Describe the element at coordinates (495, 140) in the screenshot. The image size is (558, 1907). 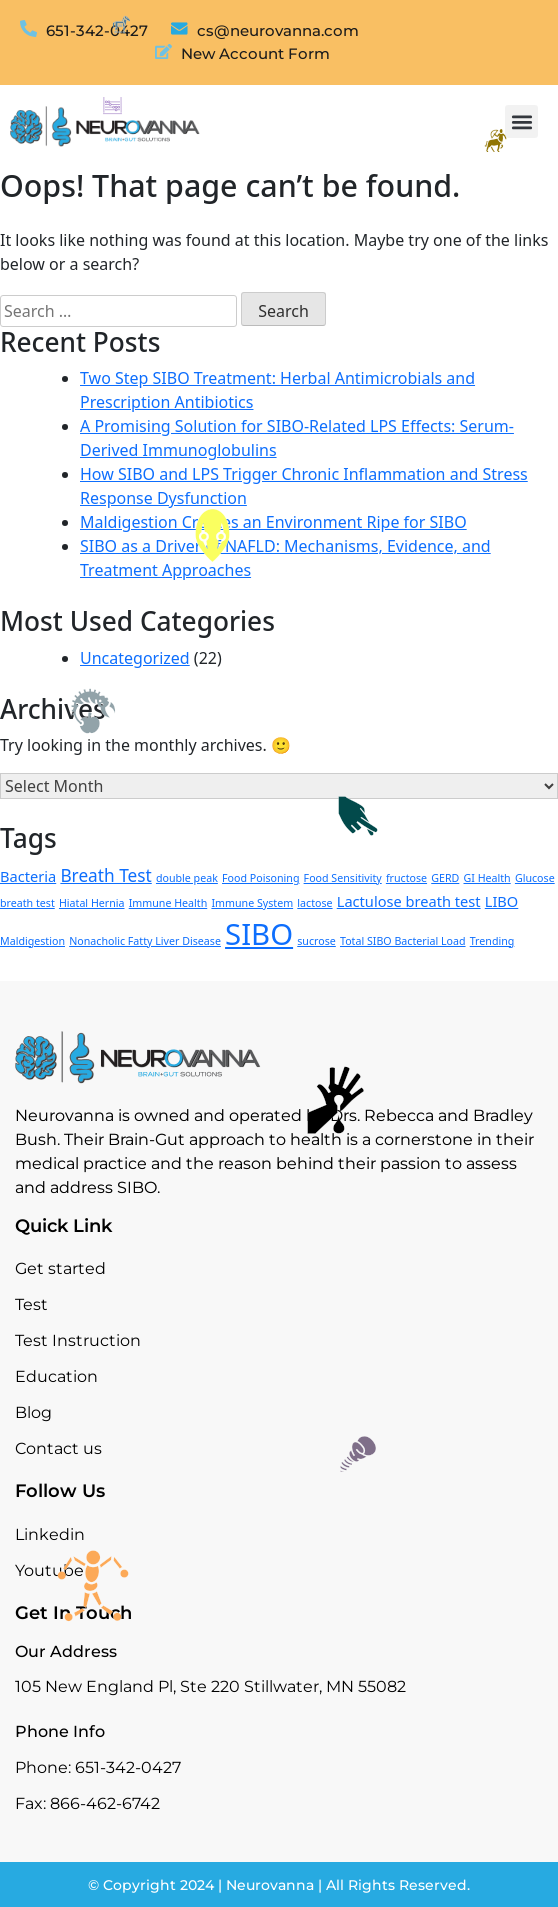
I see `select centaur character or unit` at that location.